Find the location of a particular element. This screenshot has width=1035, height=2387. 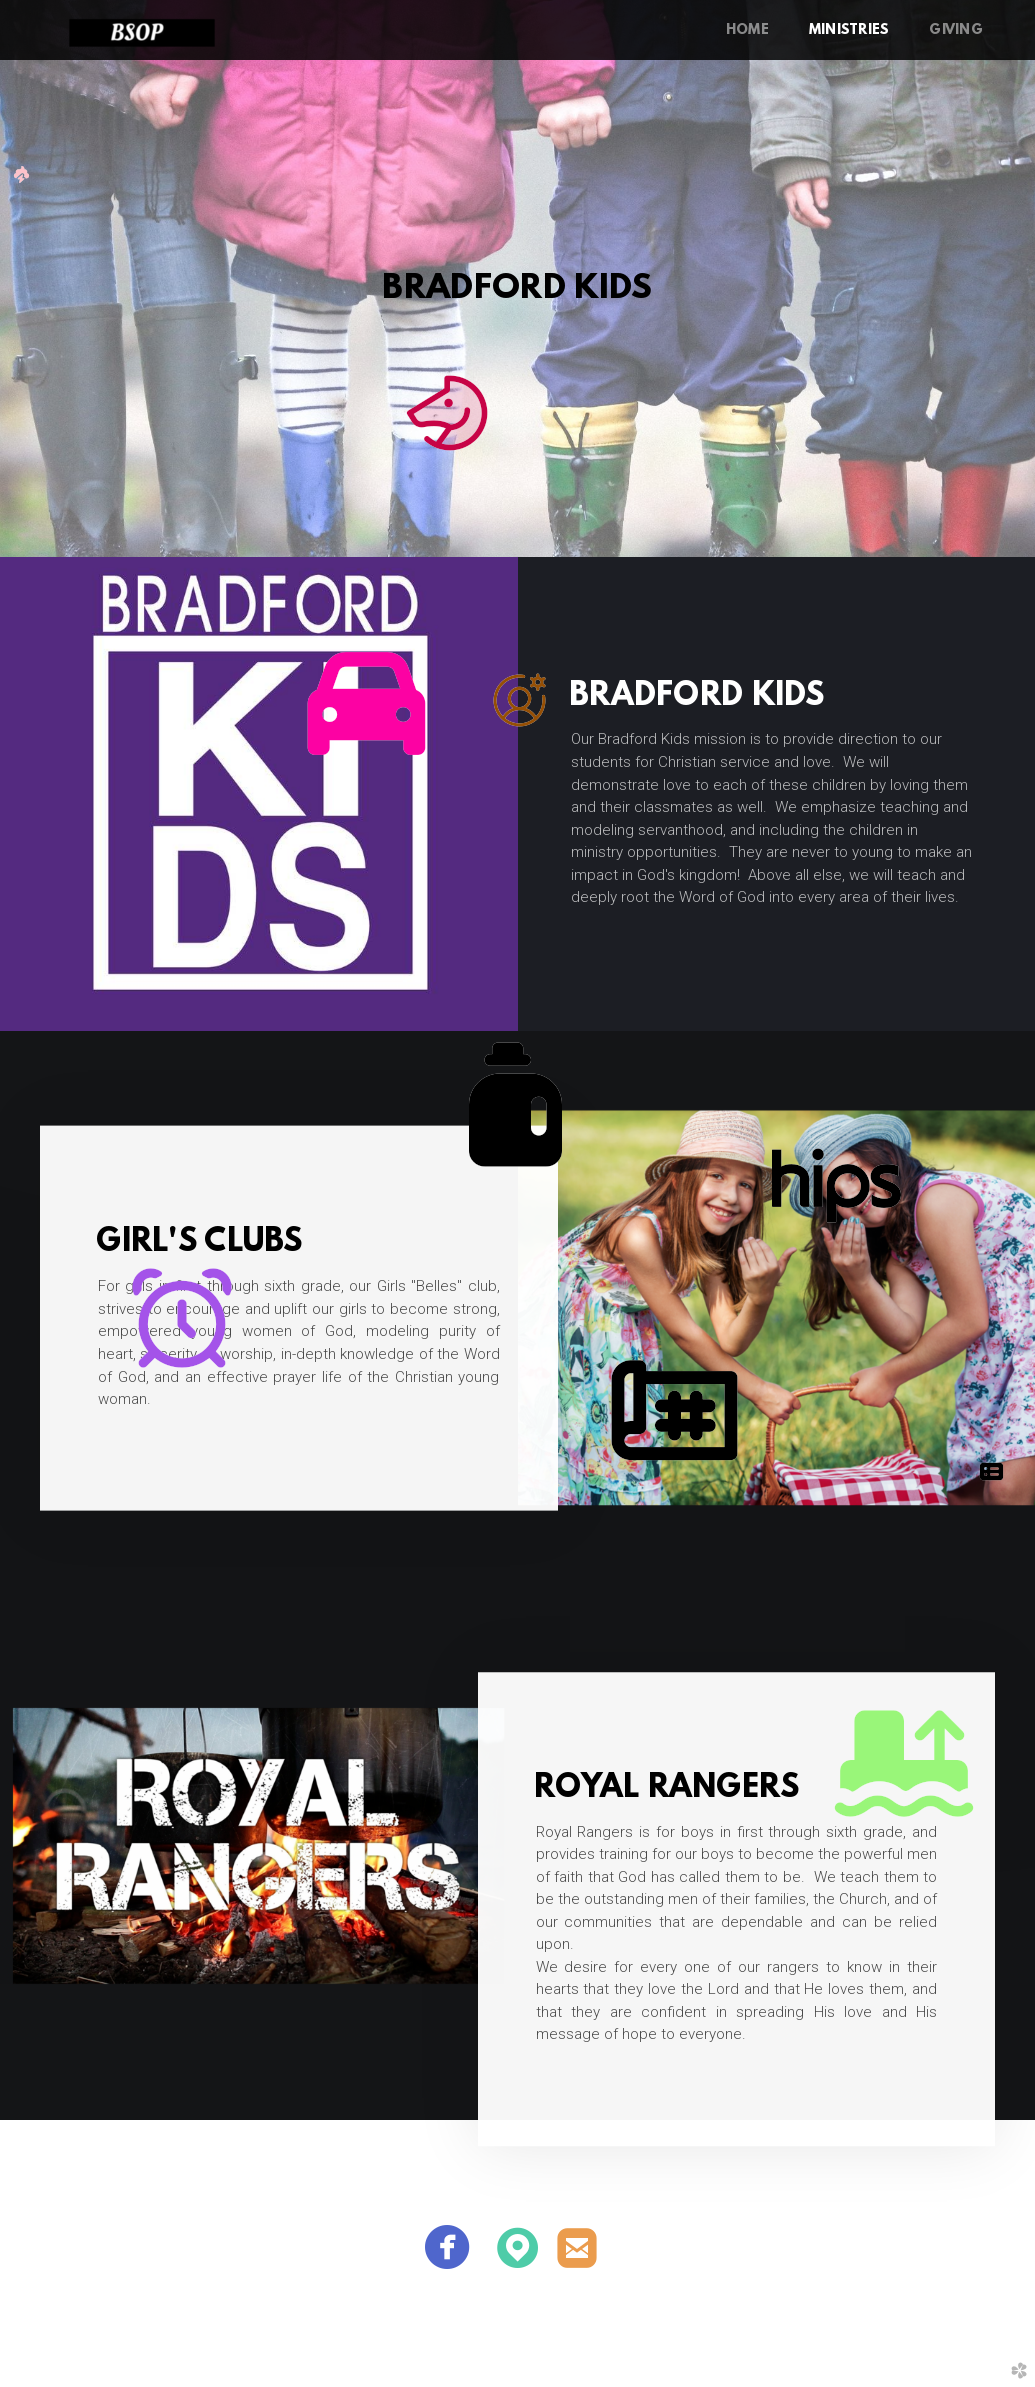

indicates a system error or crash is located at coordinates (21, 174).